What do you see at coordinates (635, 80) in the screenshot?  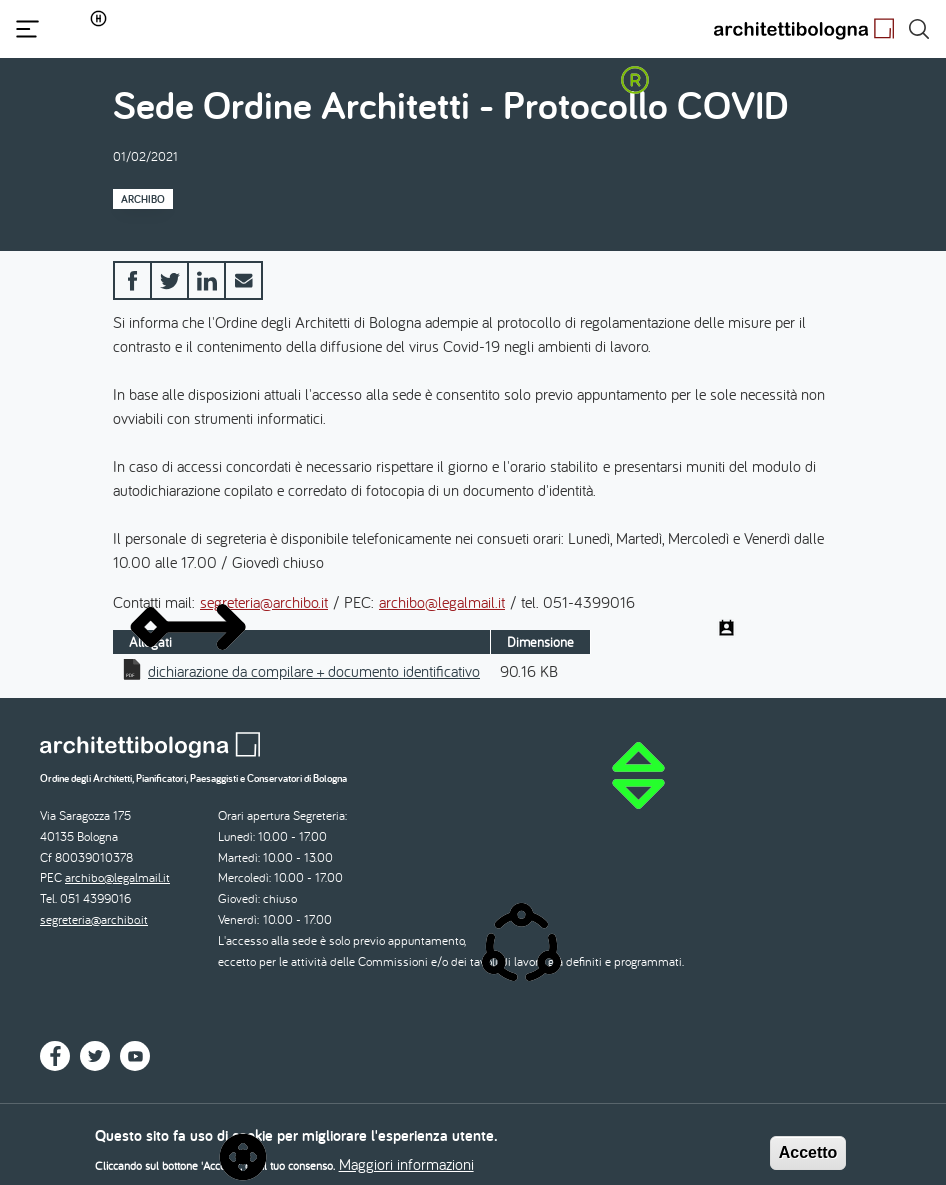 I see `indicates registered trademark status` at bounding box center [635, 80].